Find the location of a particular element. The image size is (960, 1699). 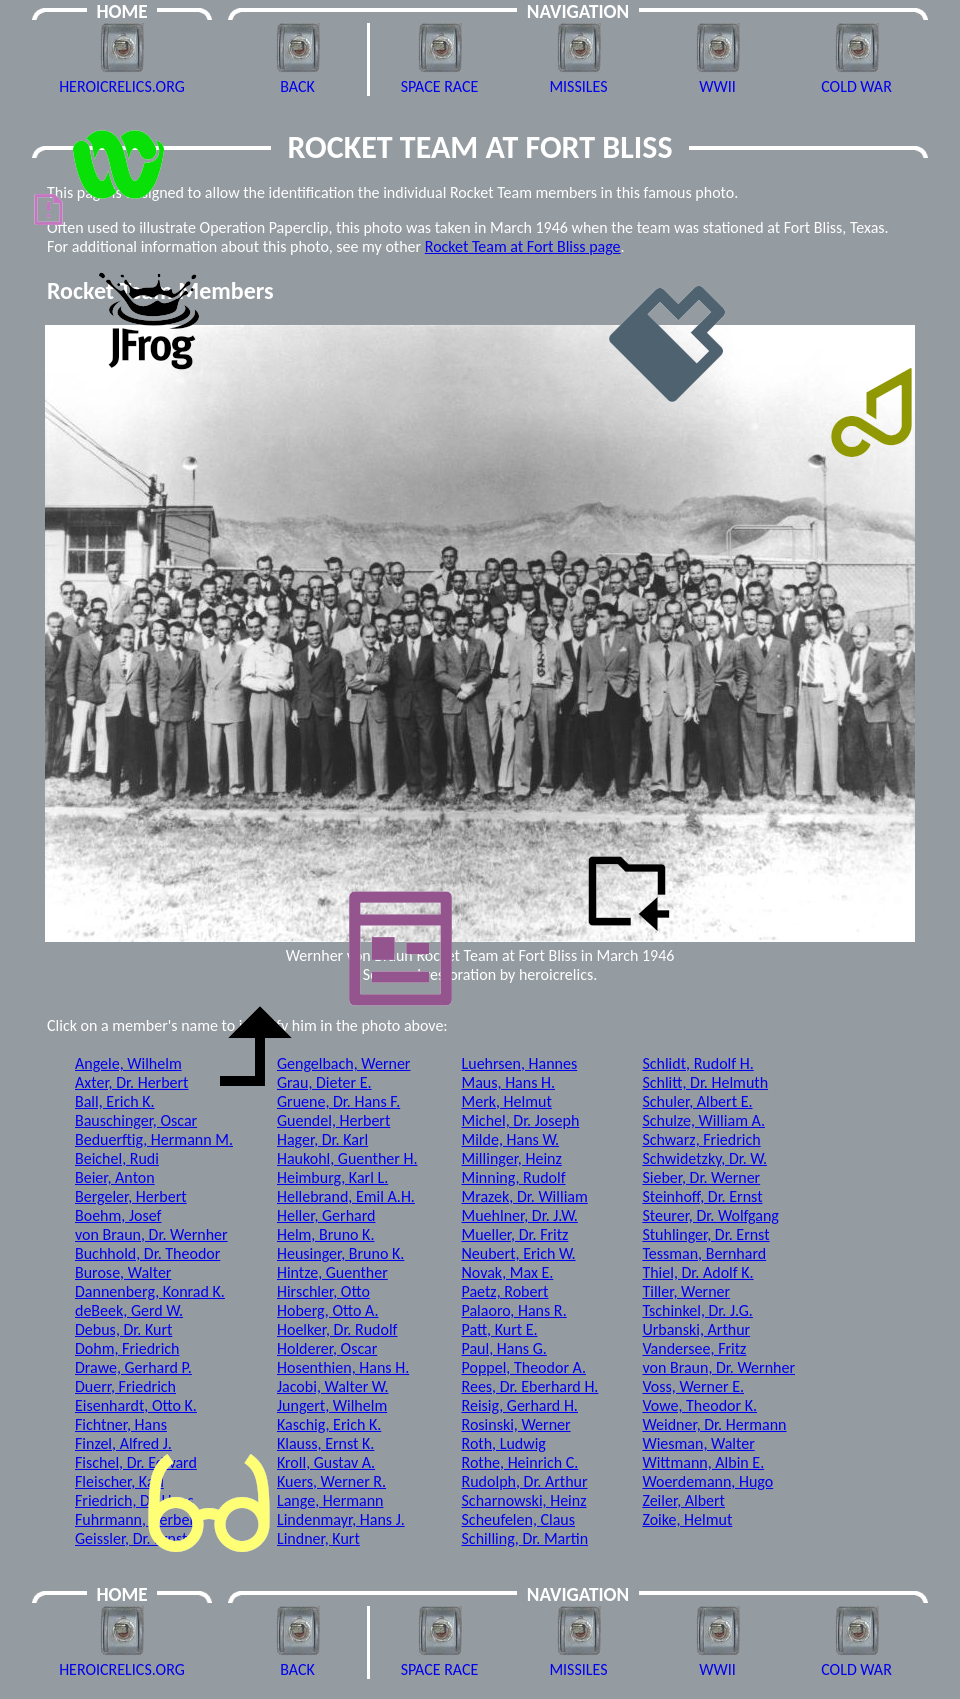

open the Pretzel app is located at coordinates (871, 412).